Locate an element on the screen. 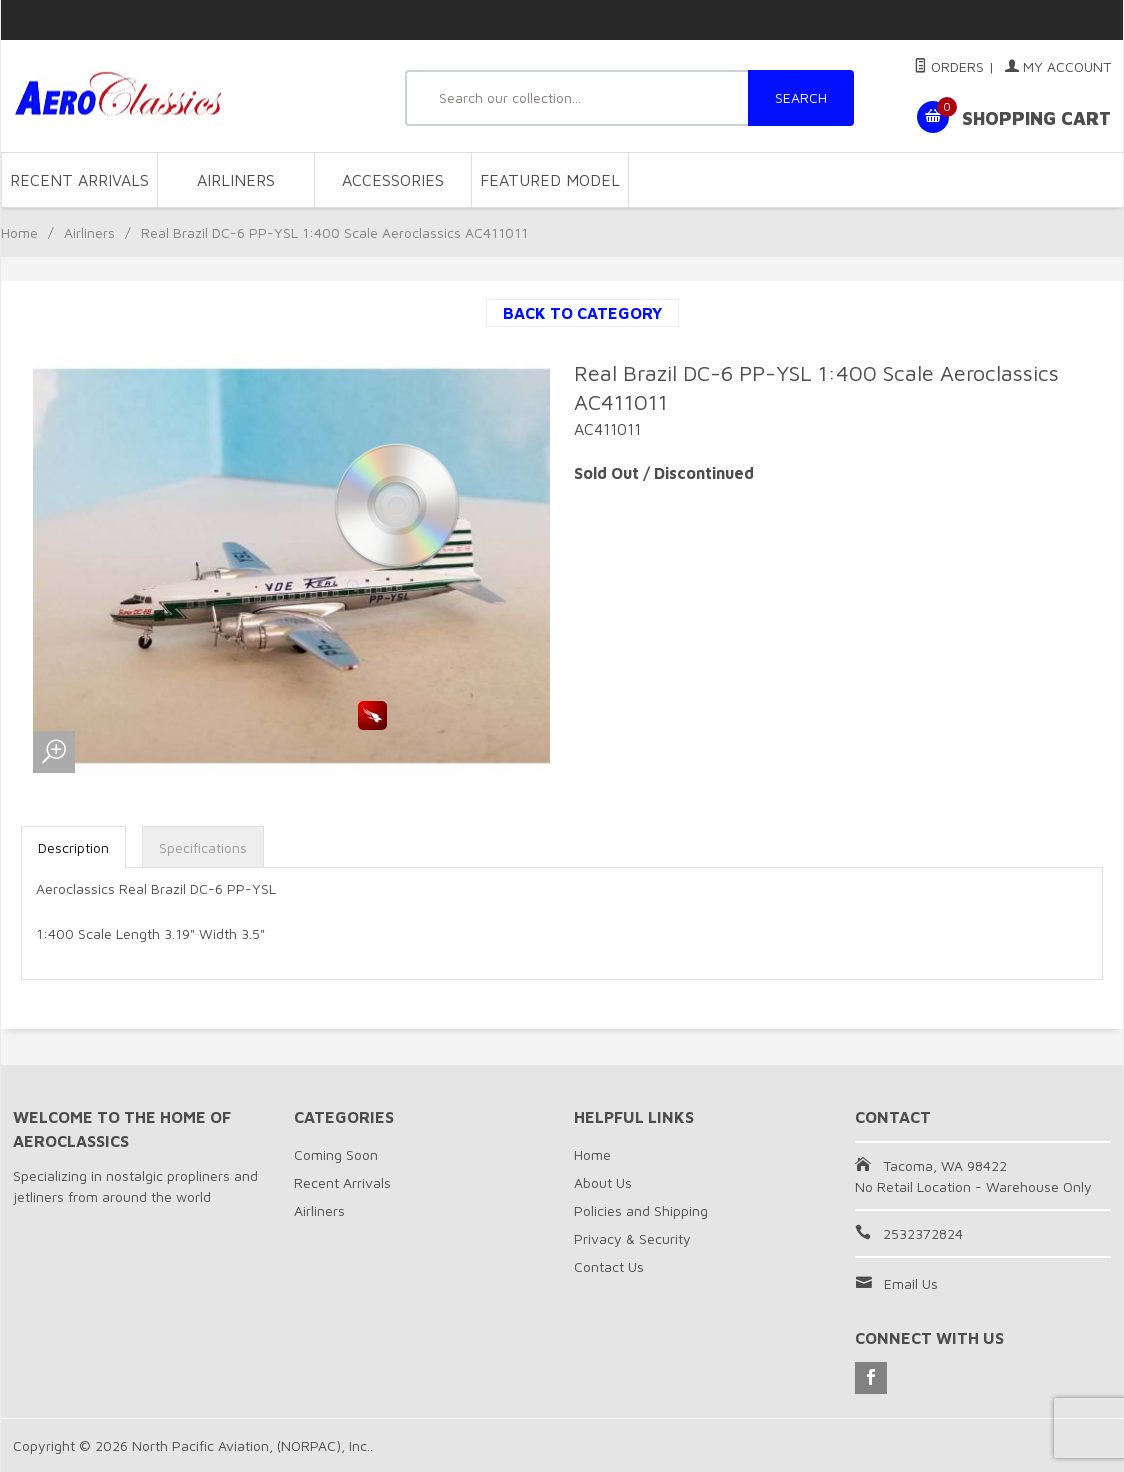 The width and height of the screenshot is (1124, 1472). open CrowdStrike Falcon endpoint security app is located at coordinates (372, 715).